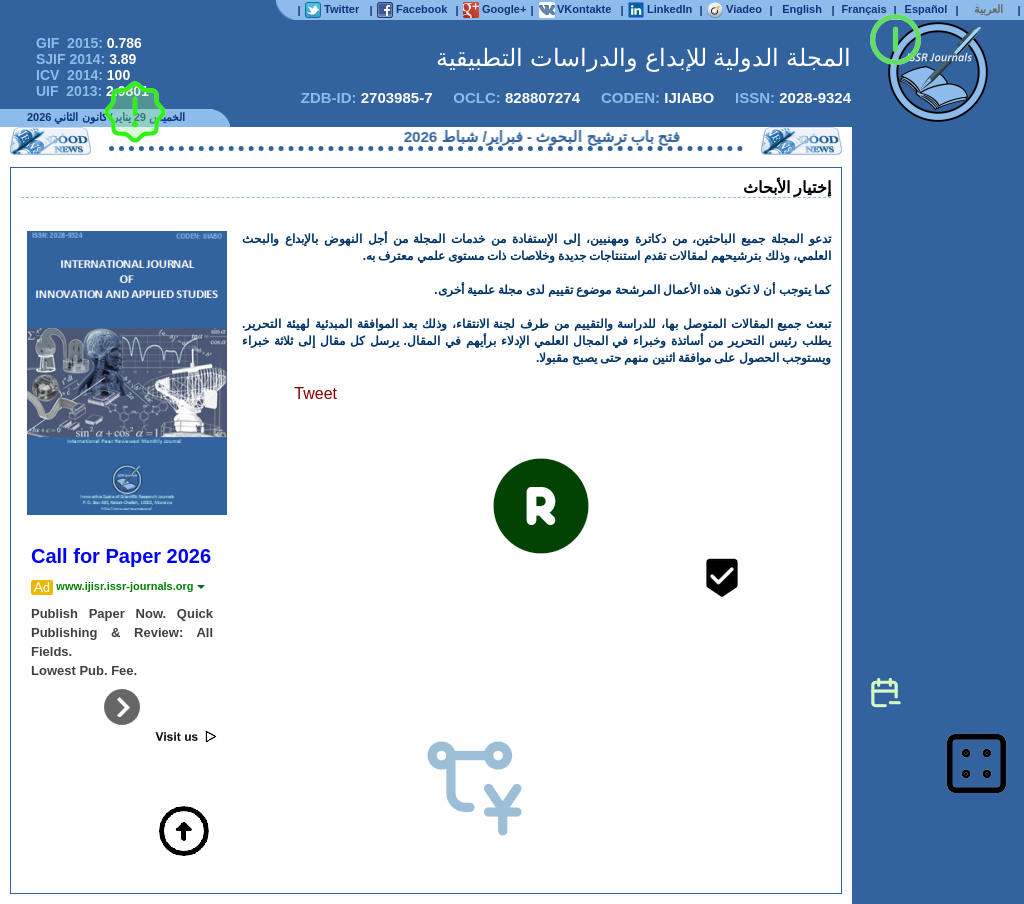  I want to click on indicates a warning or important notice, so click(135, 112).